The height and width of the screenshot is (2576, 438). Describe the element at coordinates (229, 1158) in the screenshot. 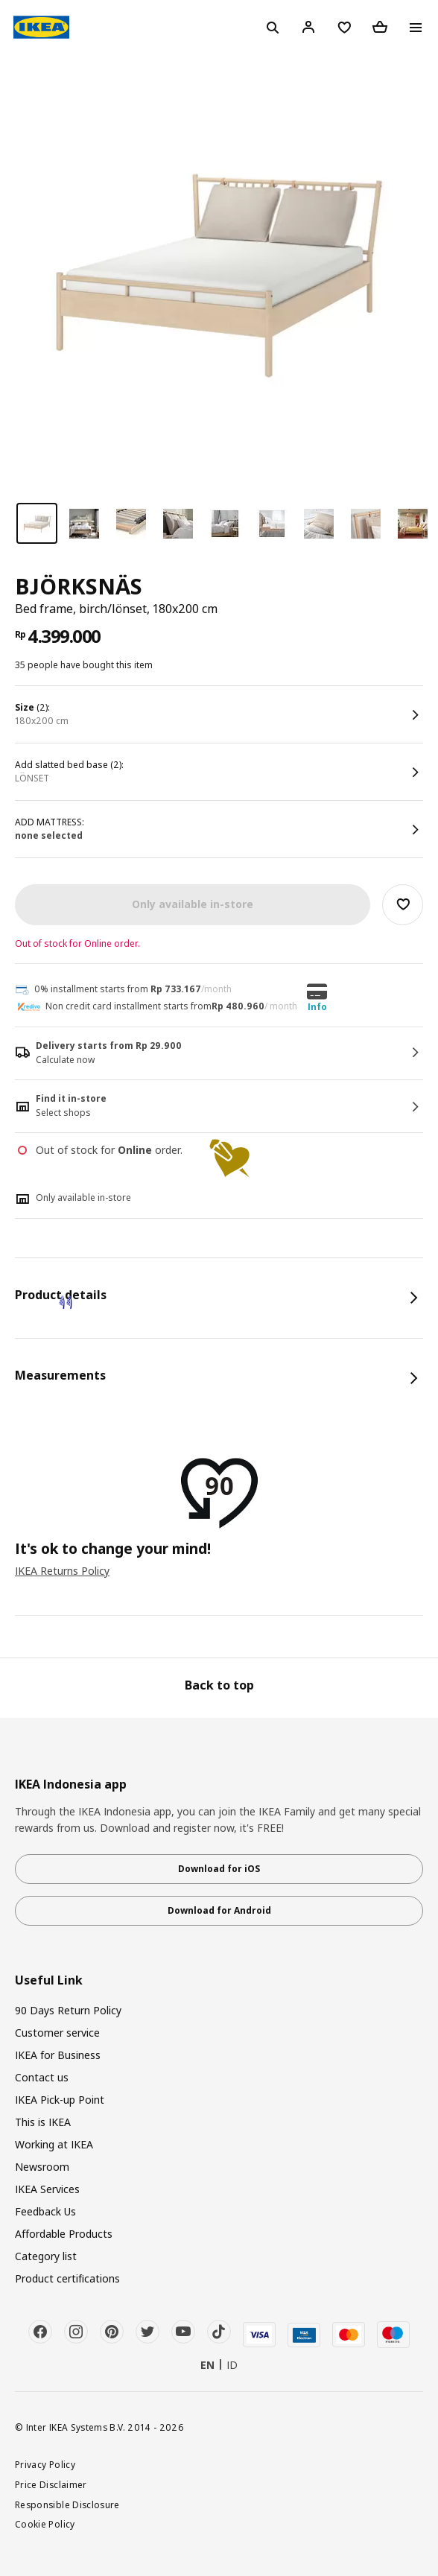

I see `indicates a broken heart or heartbreak status` at that location.